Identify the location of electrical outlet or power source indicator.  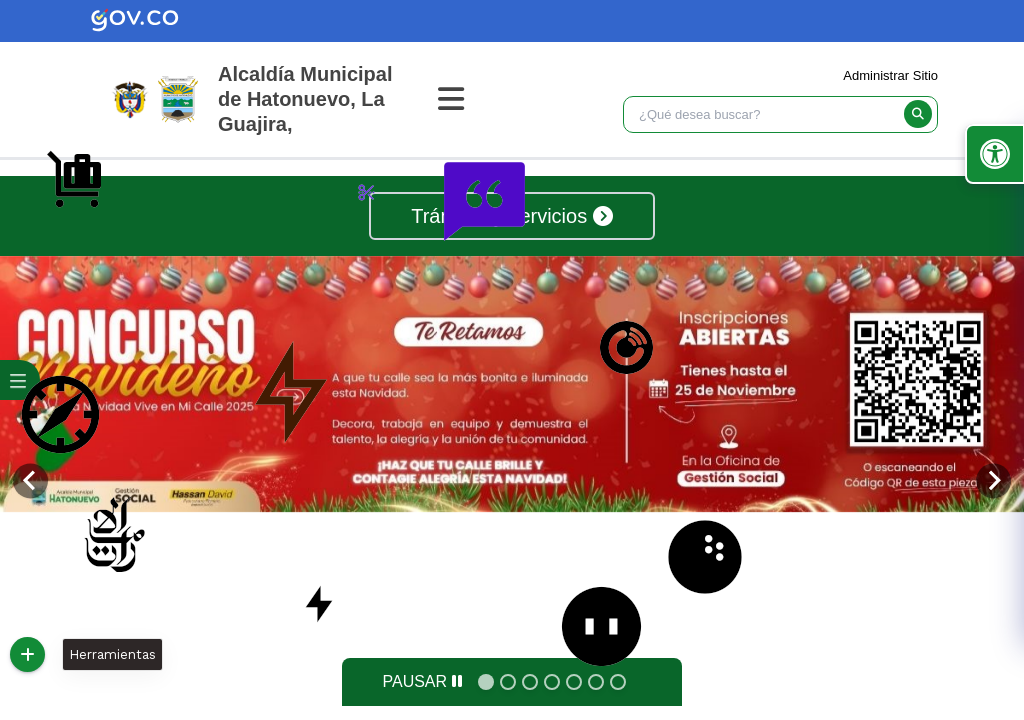
(601, 626).